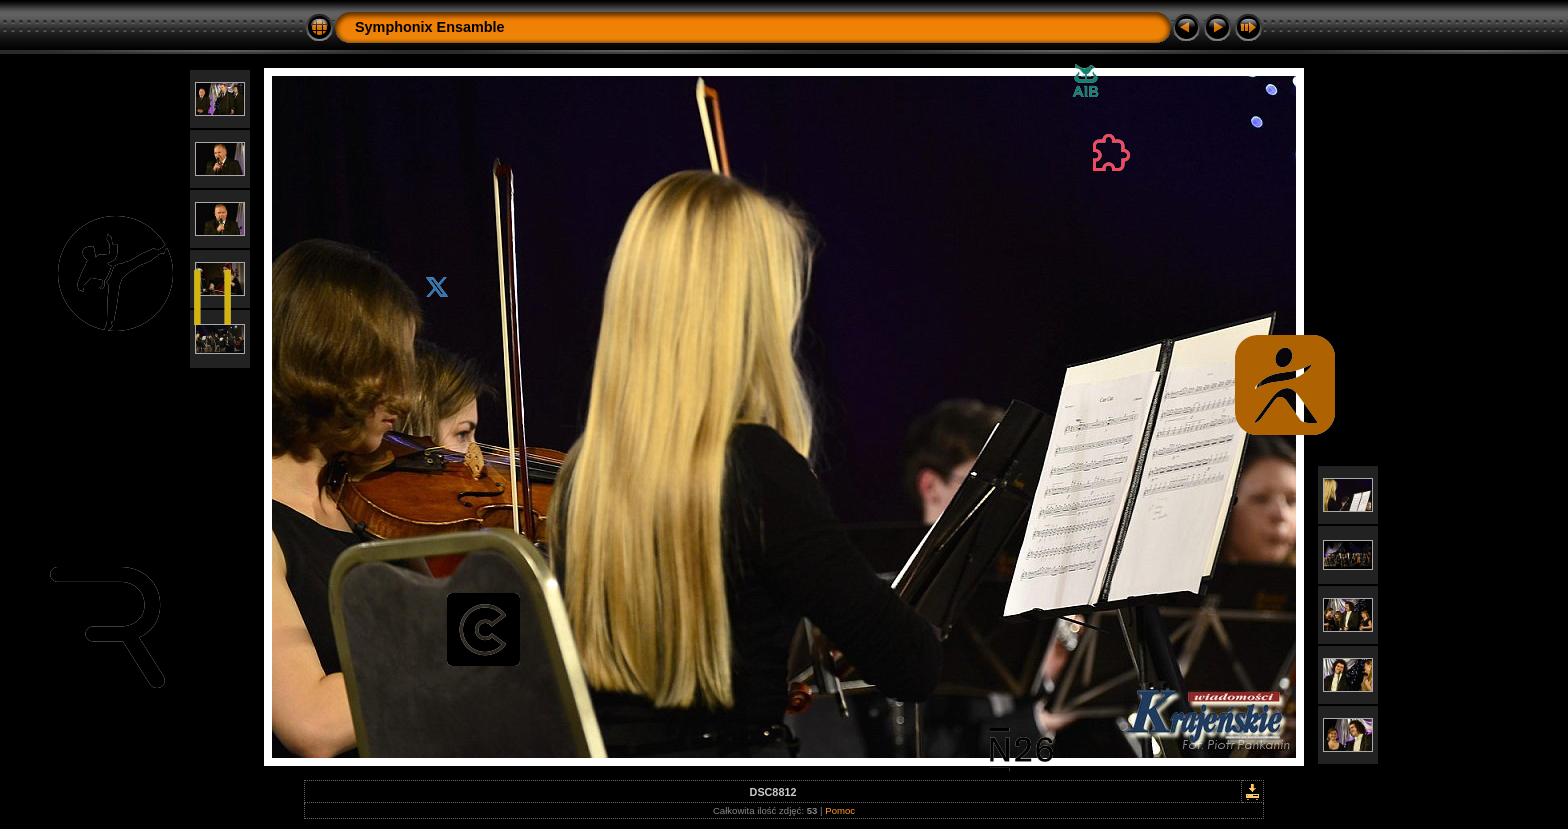  What do you see at coordinates (115, 273) in the screenshot?
I see `sidekiq background job processing service logo` at bounding box center [115, 273].